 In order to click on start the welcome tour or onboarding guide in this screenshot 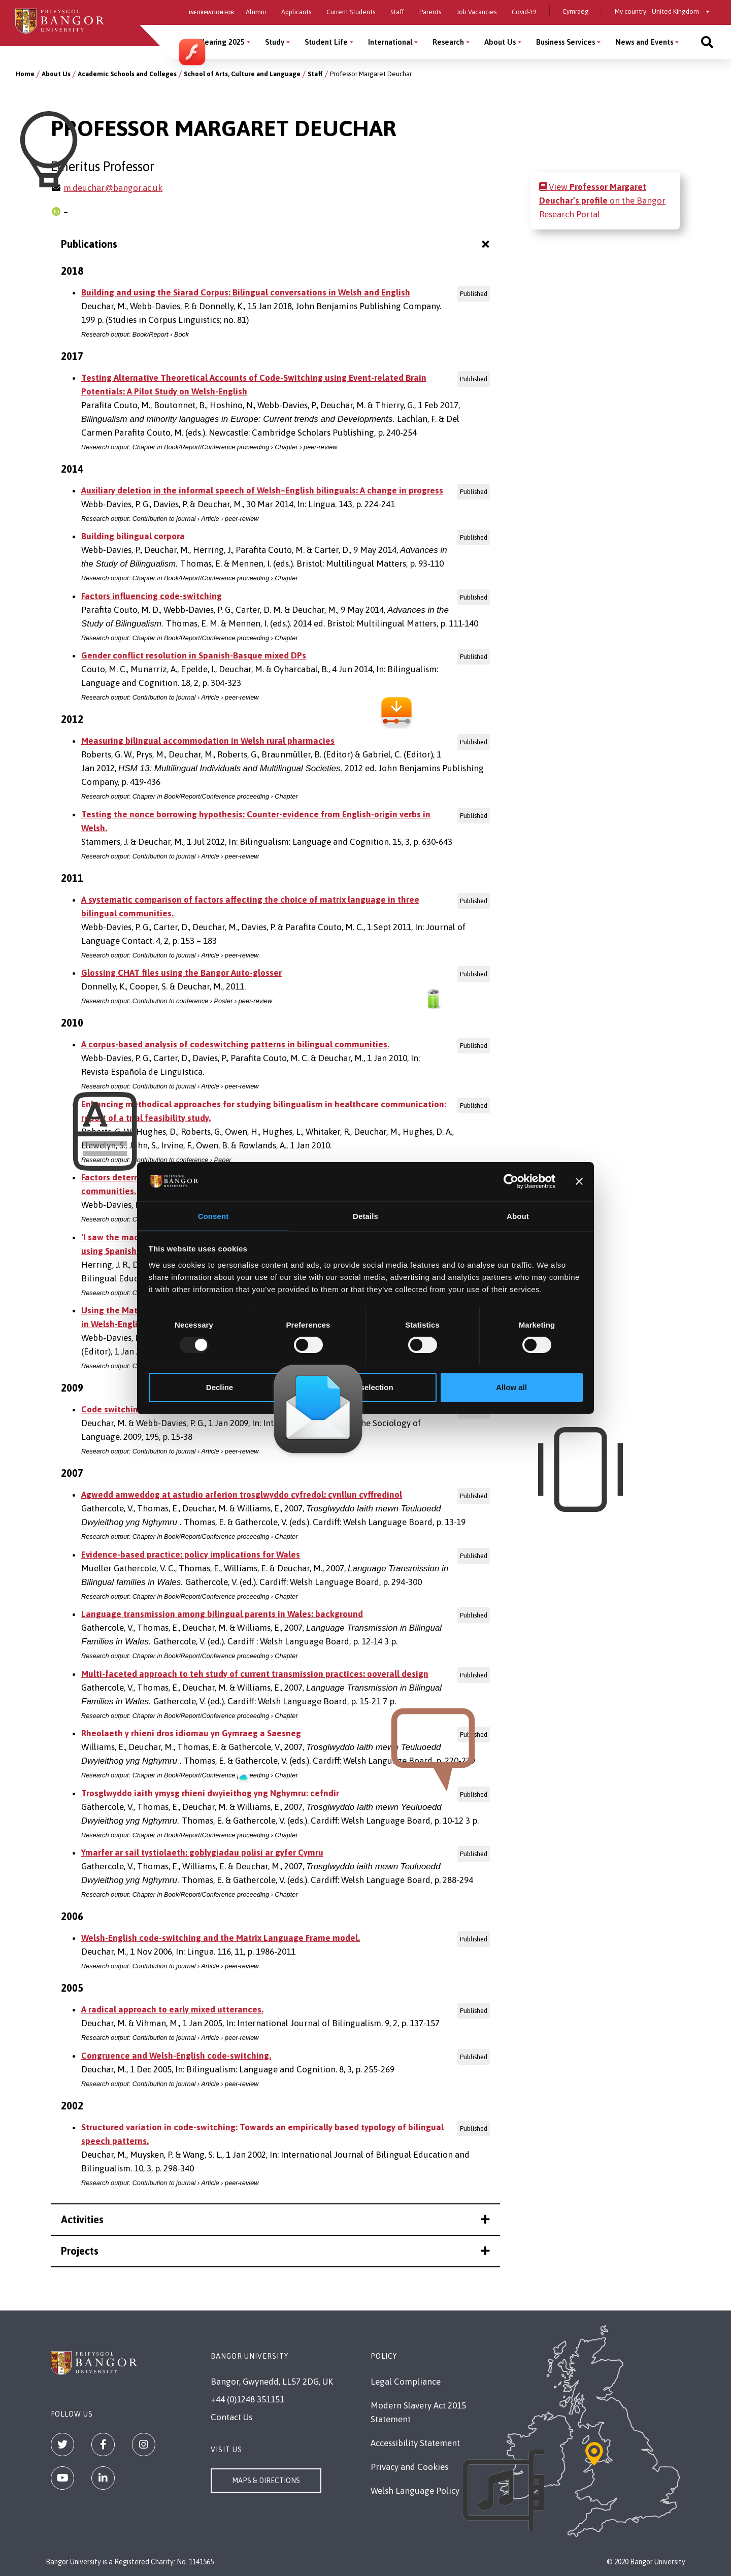, I will do `click(49, 149)`.